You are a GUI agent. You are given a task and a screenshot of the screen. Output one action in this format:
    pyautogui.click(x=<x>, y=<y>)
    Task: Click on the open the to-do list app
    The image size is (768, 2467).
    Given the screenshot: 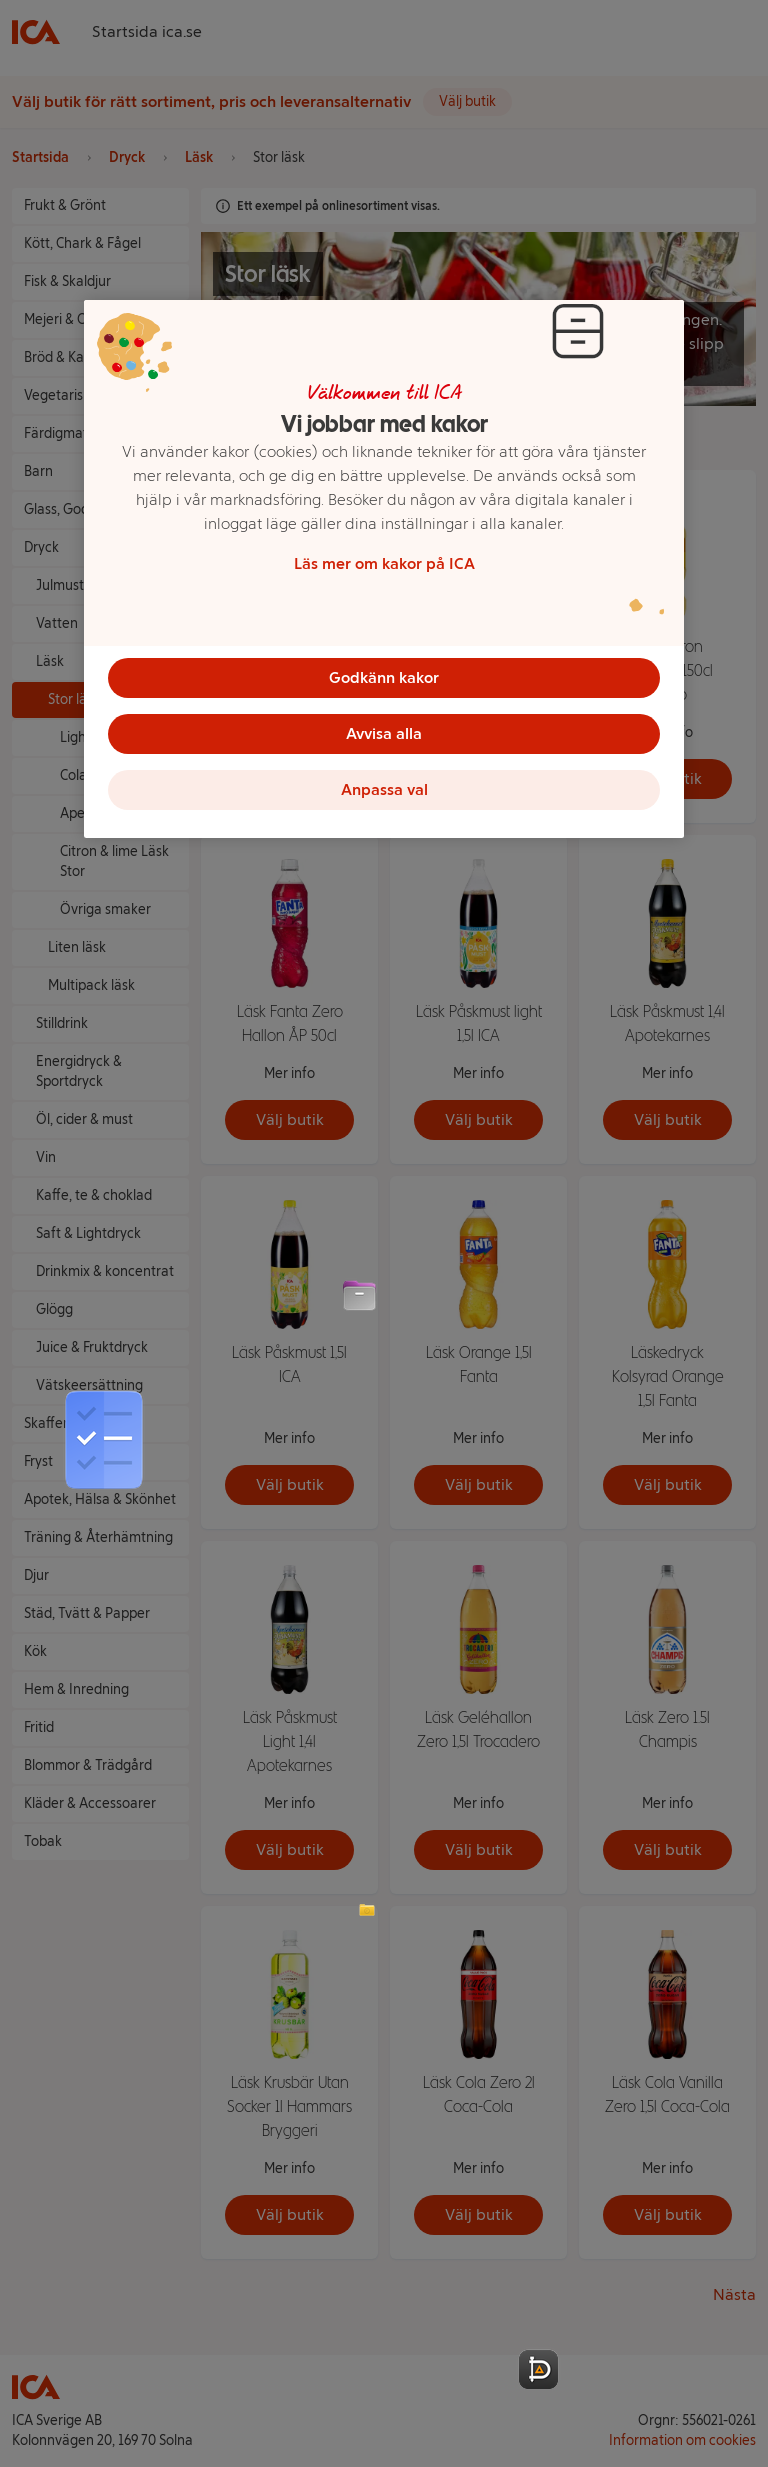 What is the action you would take?
    pyautogui.click(x=104, y=1440)
    